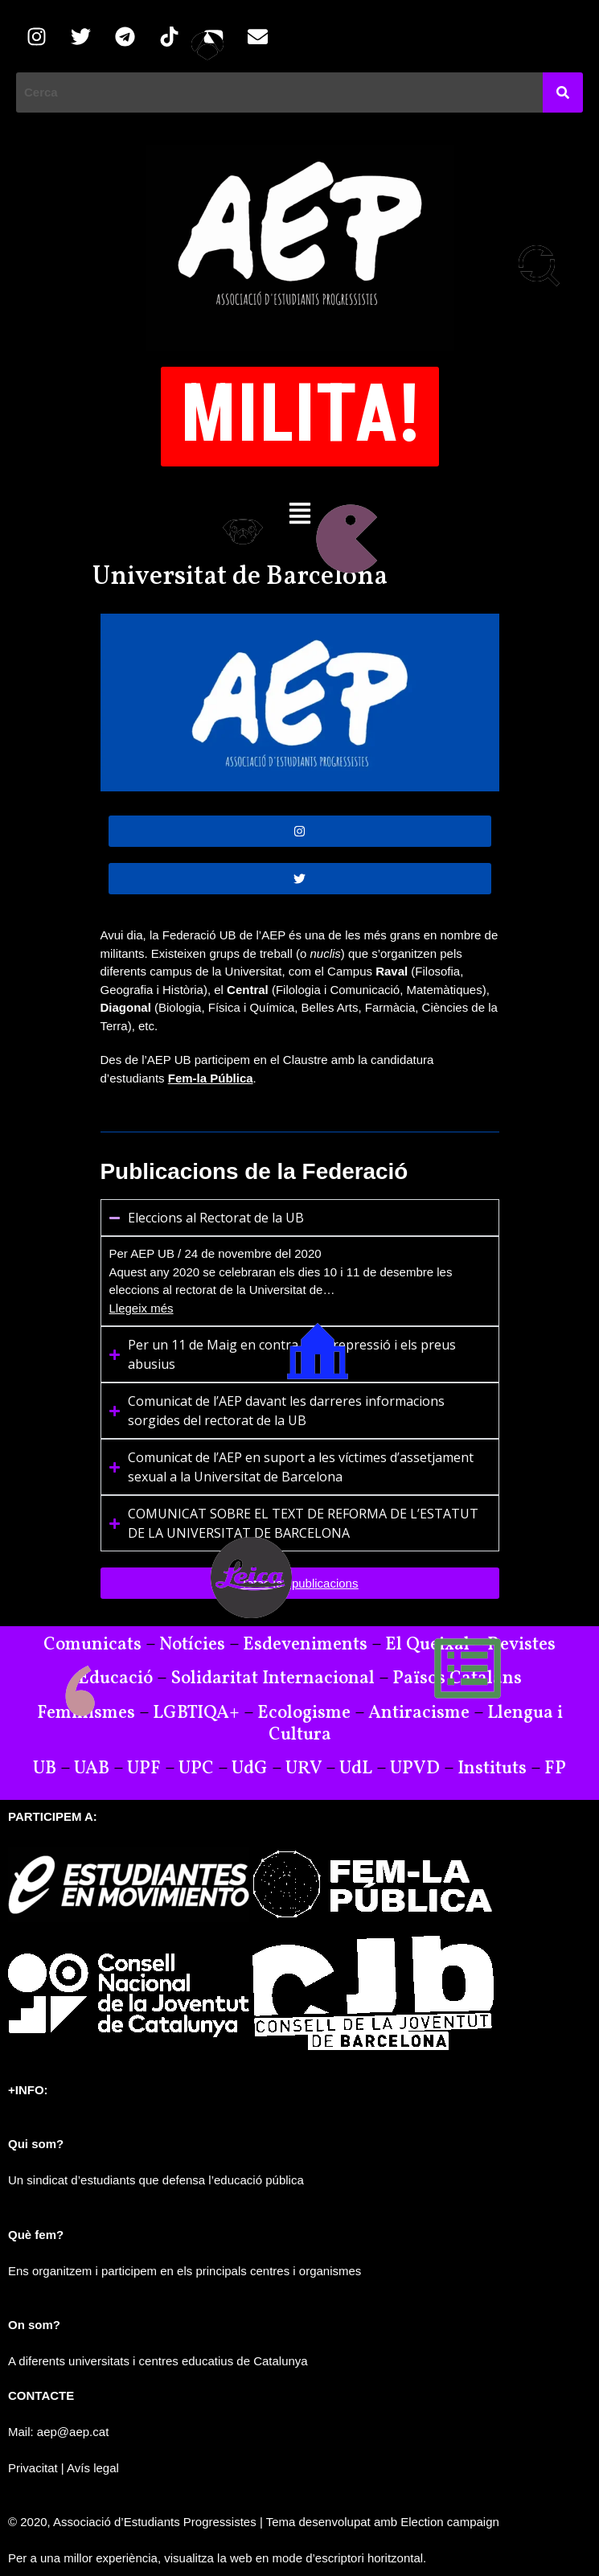 This screenshot has width=599, height=2576. What do you see at coordinates (243, 532) in the screenshot?
I see `pug template engine logo` at bounding box center [243, 532].